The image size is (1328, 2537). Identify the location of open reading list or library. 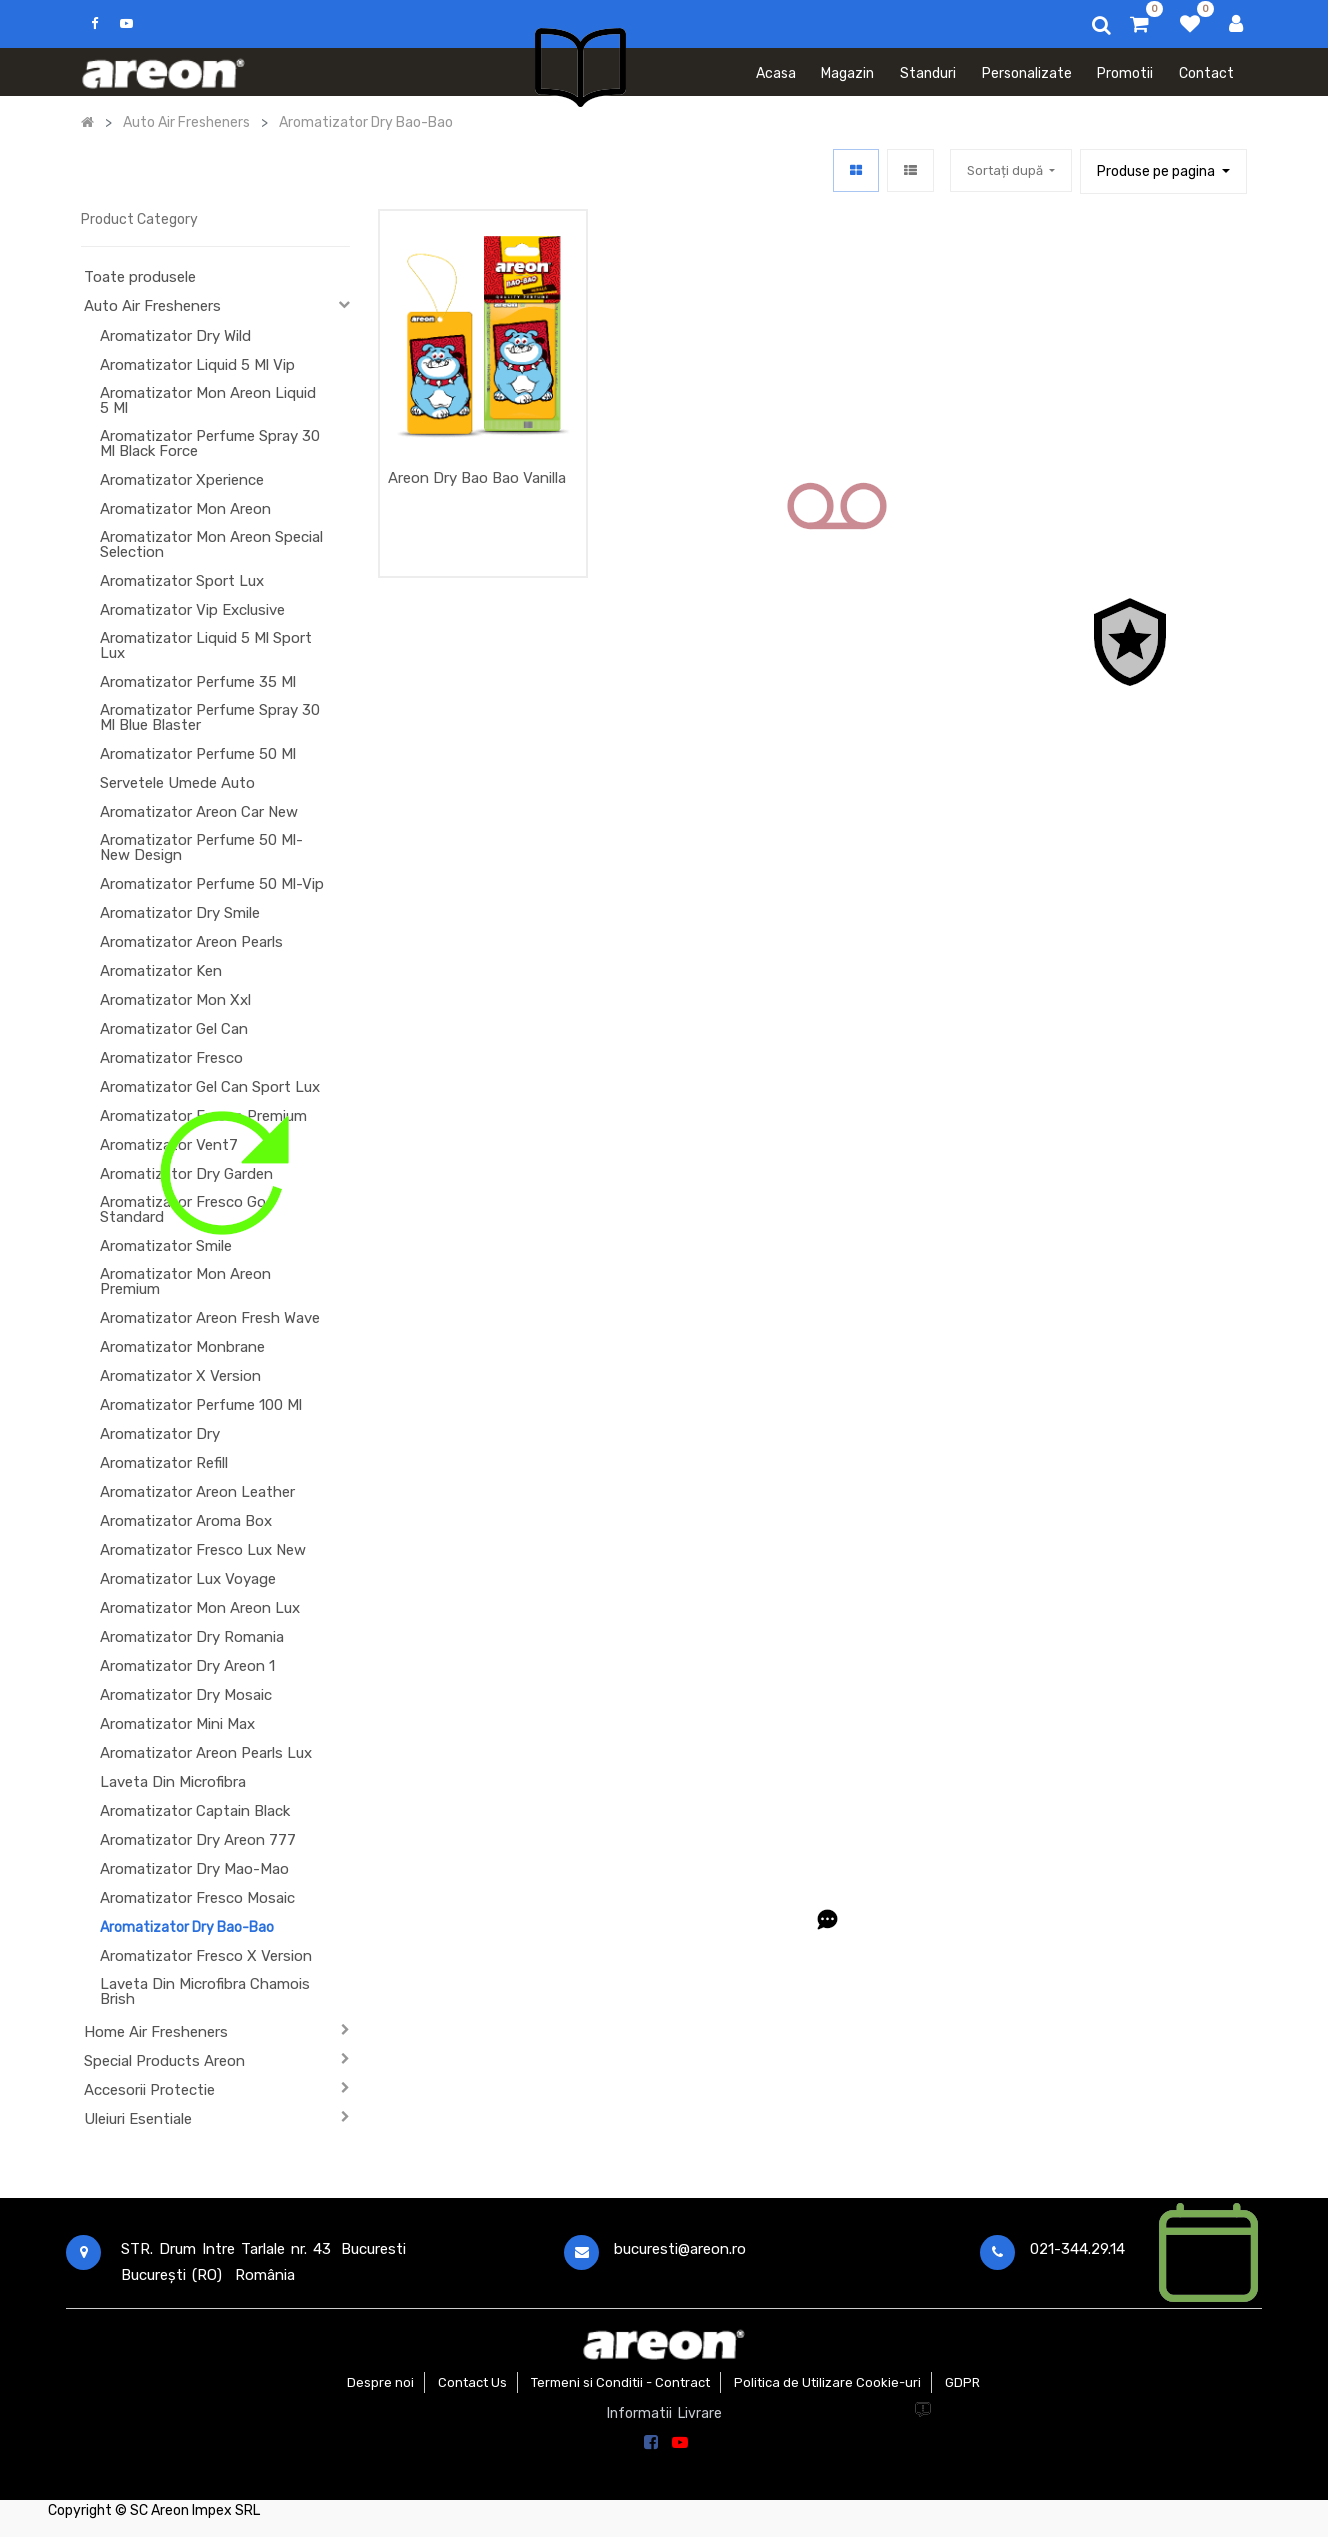
(580, 67).